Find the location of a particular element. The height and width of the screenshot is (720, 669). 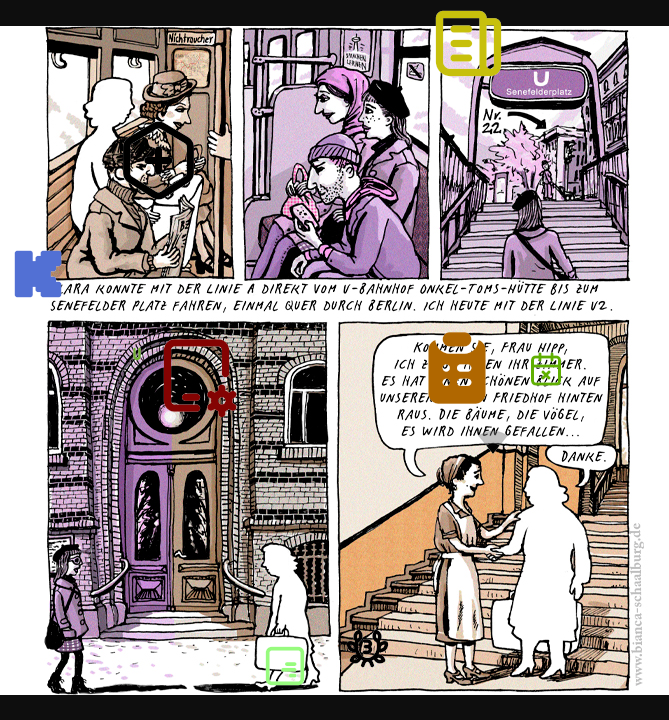

indicates an item starting with the letter u is located at coordinates (137, 354).